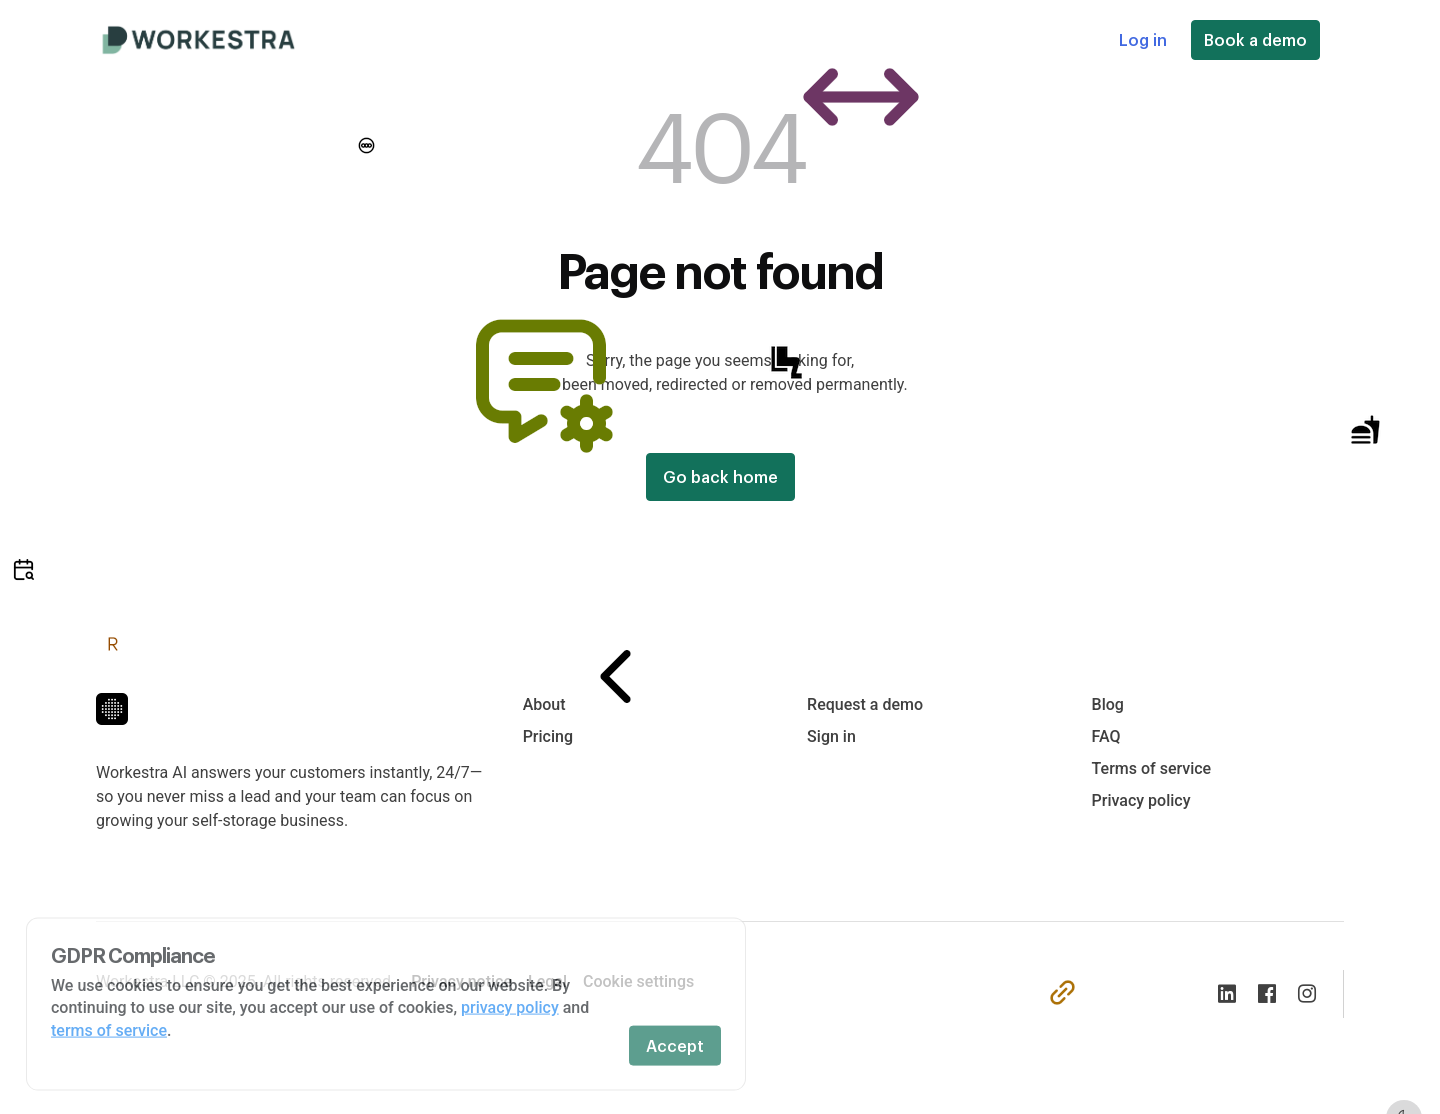  Describe the element at coordinates (366, 145) in the screenshot. I see `open Letterboxd app` at that location.